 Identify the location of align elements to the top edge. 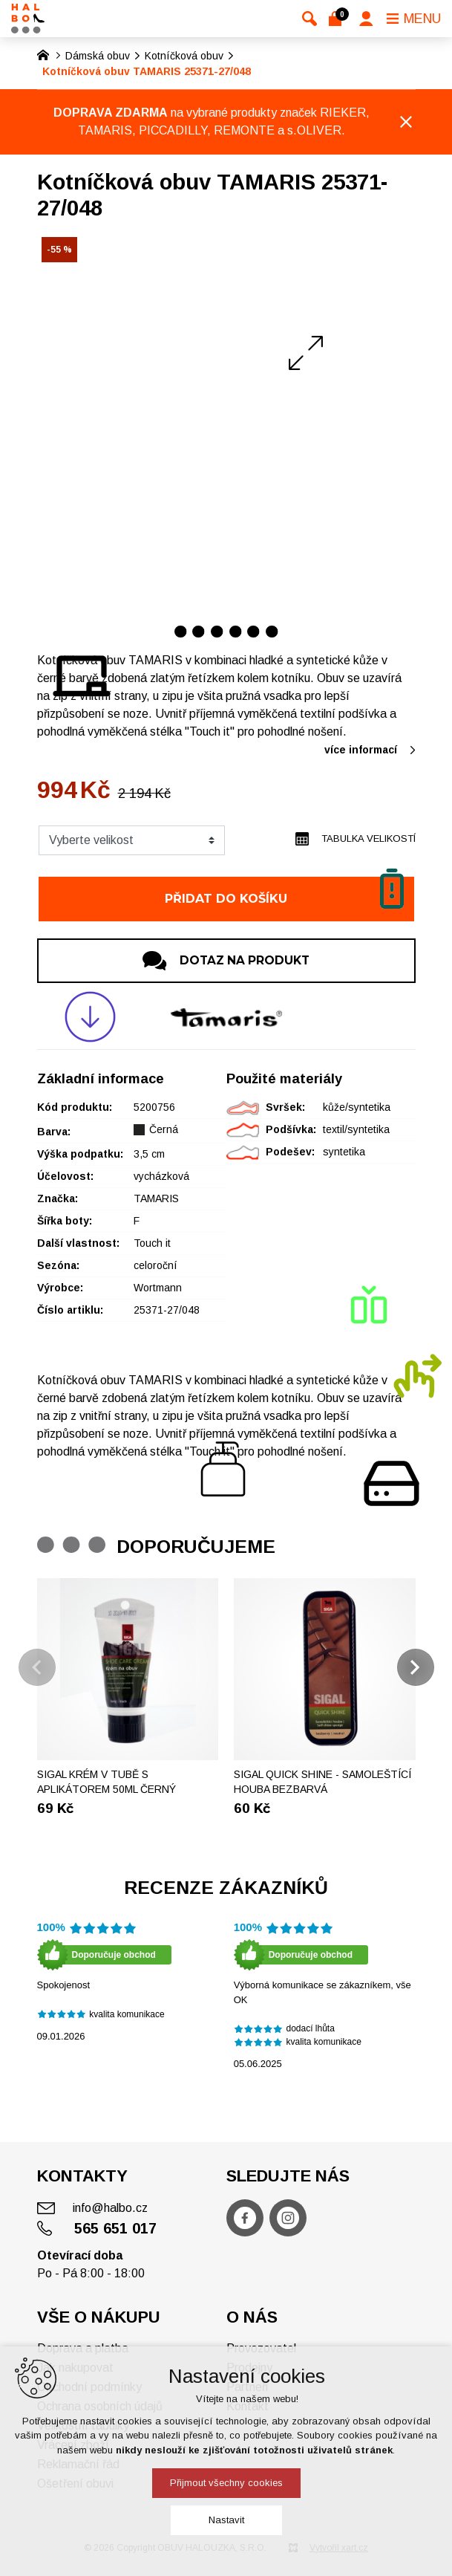
(369, 1305).